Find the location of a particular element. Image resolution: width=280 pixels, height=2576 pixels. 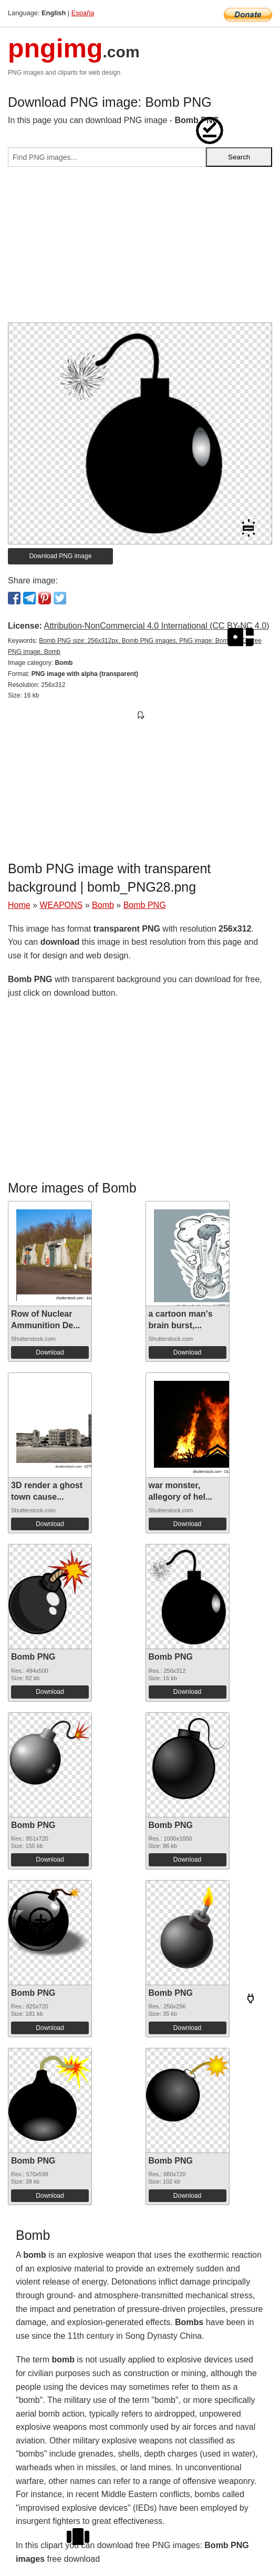

access bento box or meal ordering feature is located at coordinates (241, 637).